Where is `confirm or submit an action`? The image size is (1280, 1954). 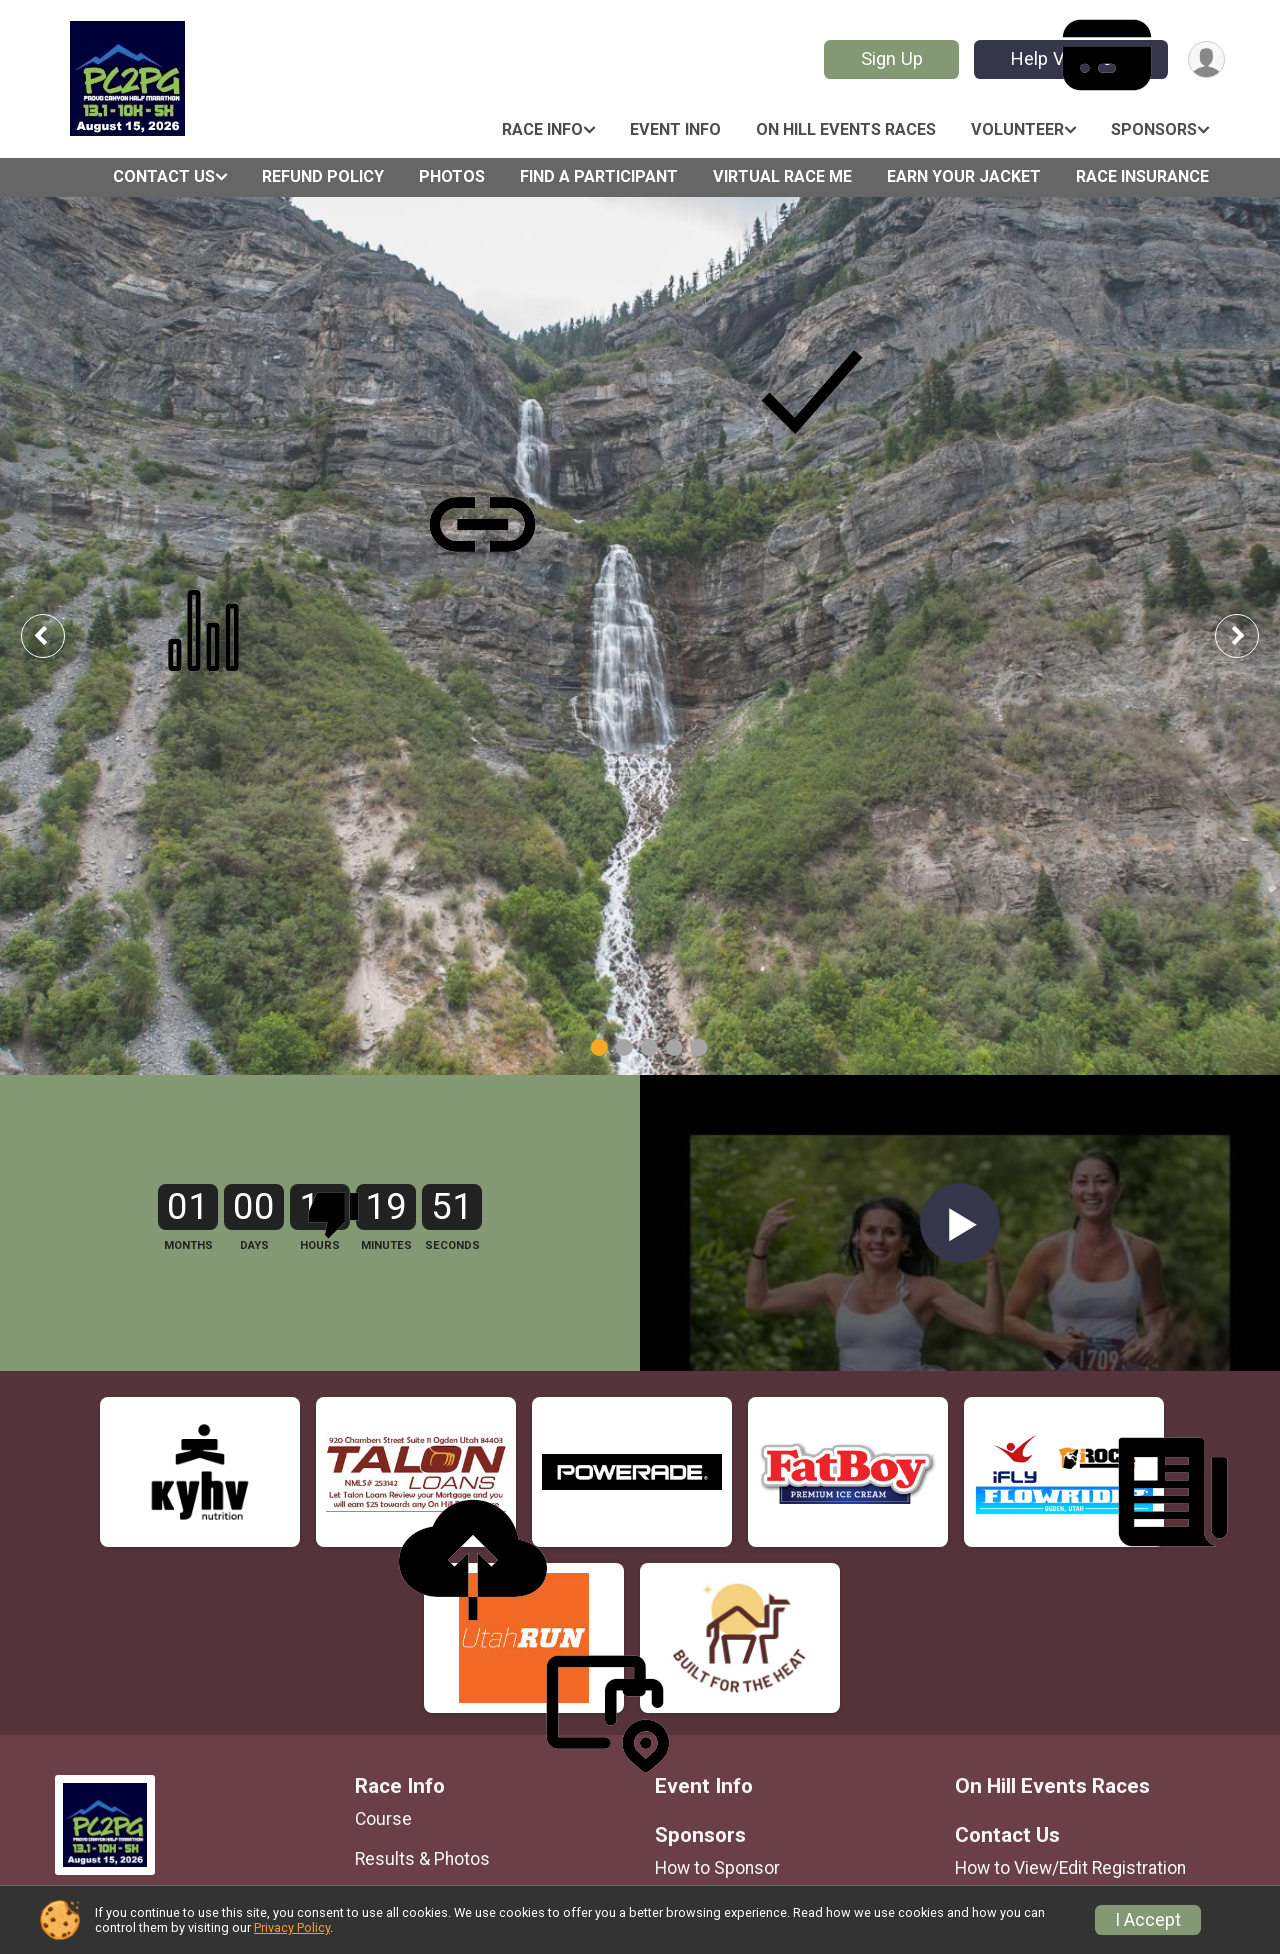
confirm or submit an action is located at coordinates (812, 392).